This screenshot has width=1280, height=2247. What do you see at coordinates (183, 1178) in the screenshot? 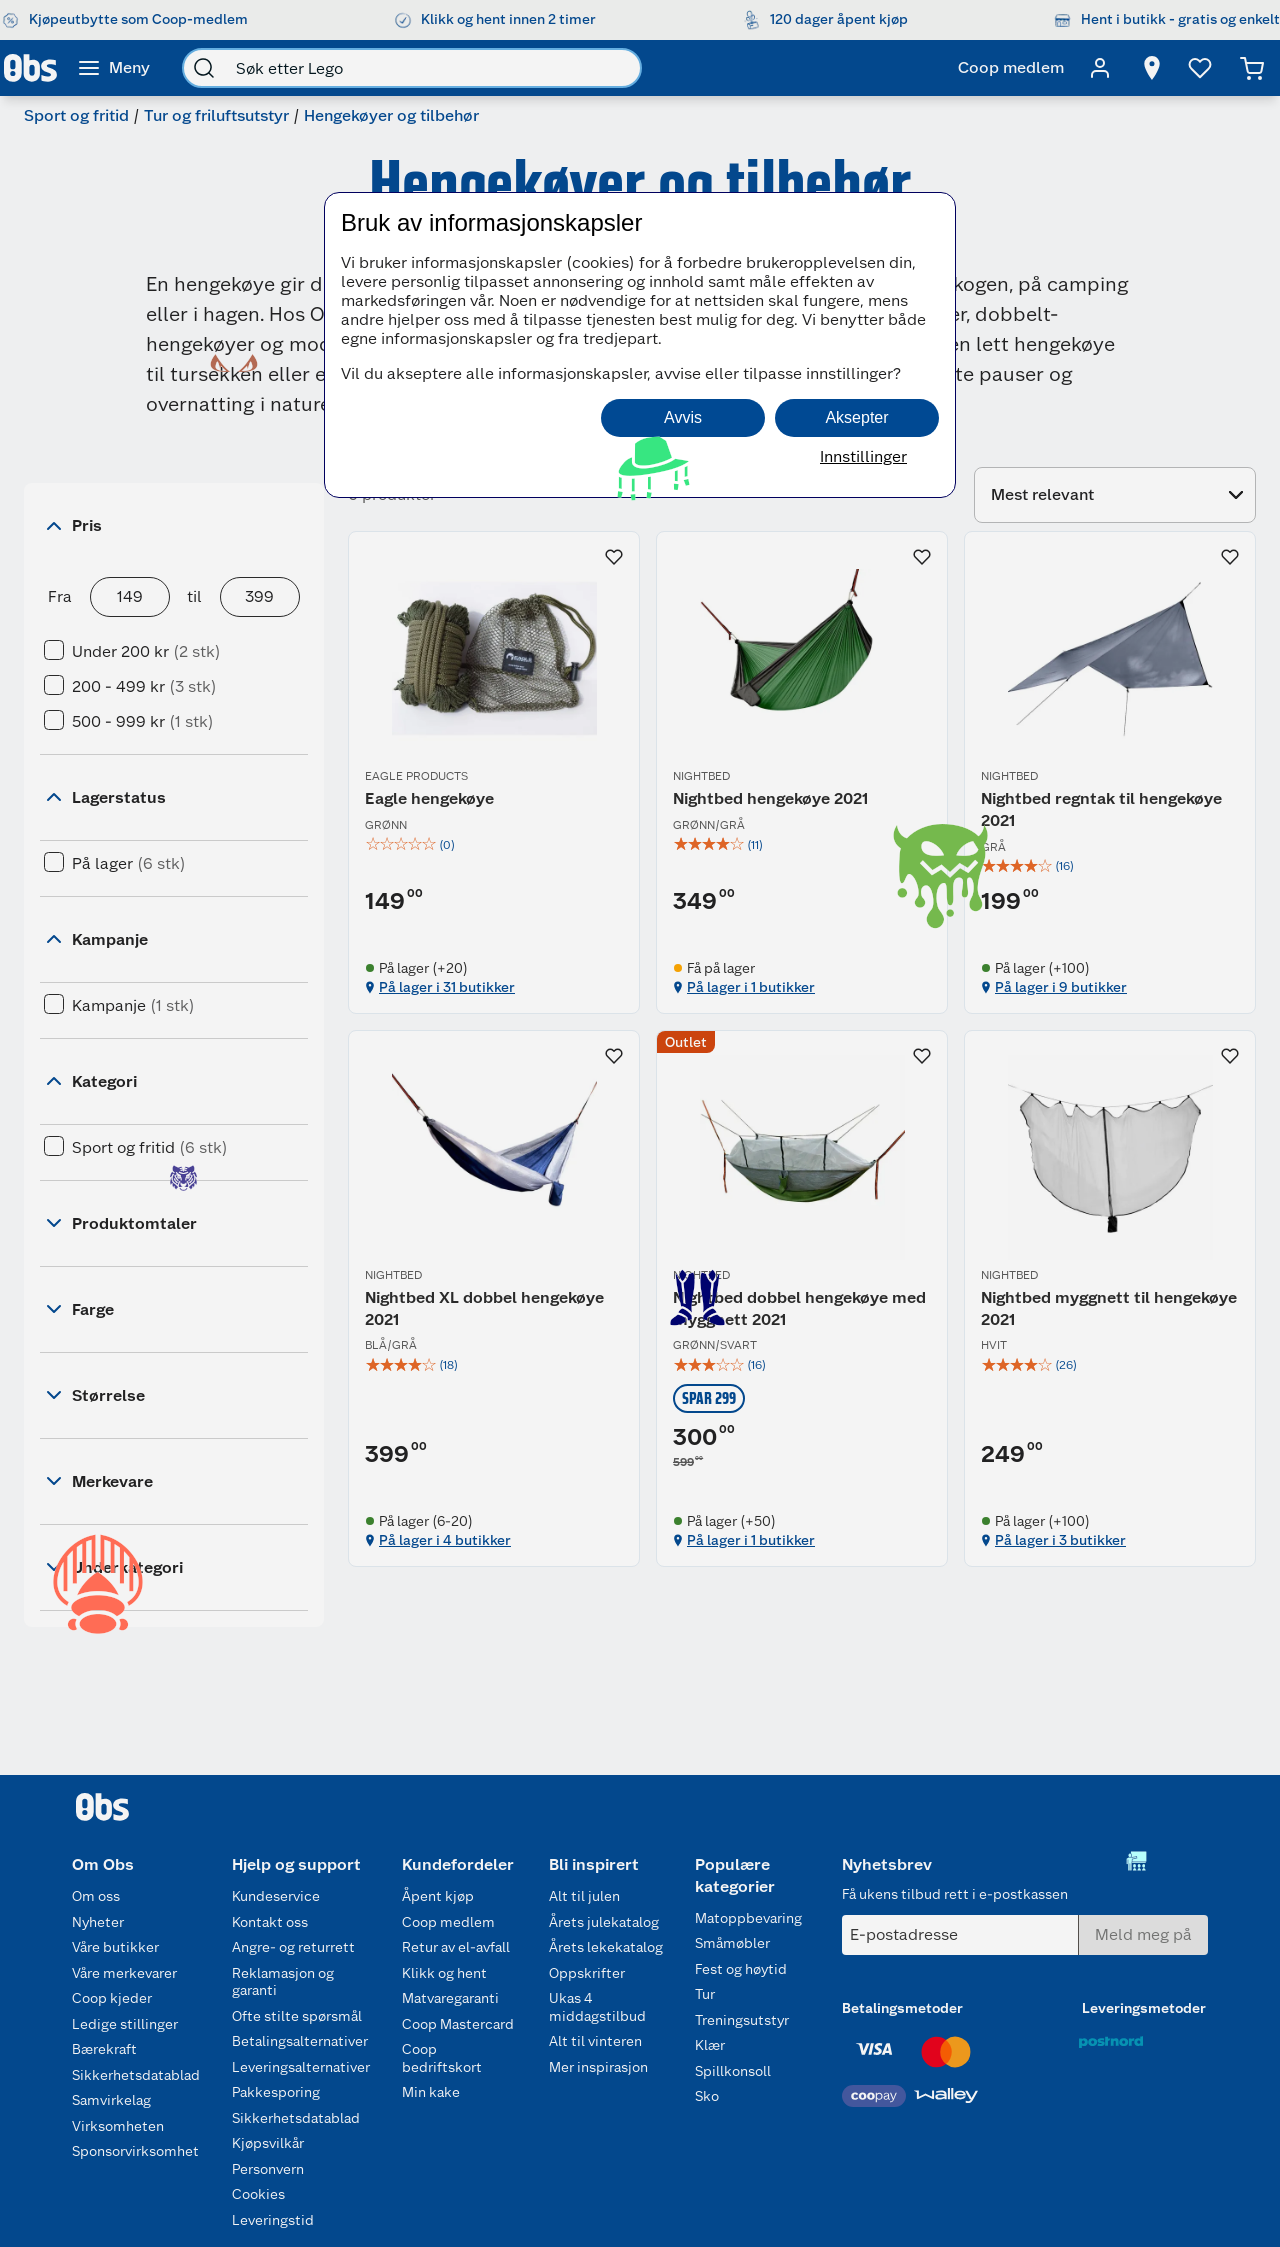
I see `select tiger character or avatar` at bounding box center [183, 1178].